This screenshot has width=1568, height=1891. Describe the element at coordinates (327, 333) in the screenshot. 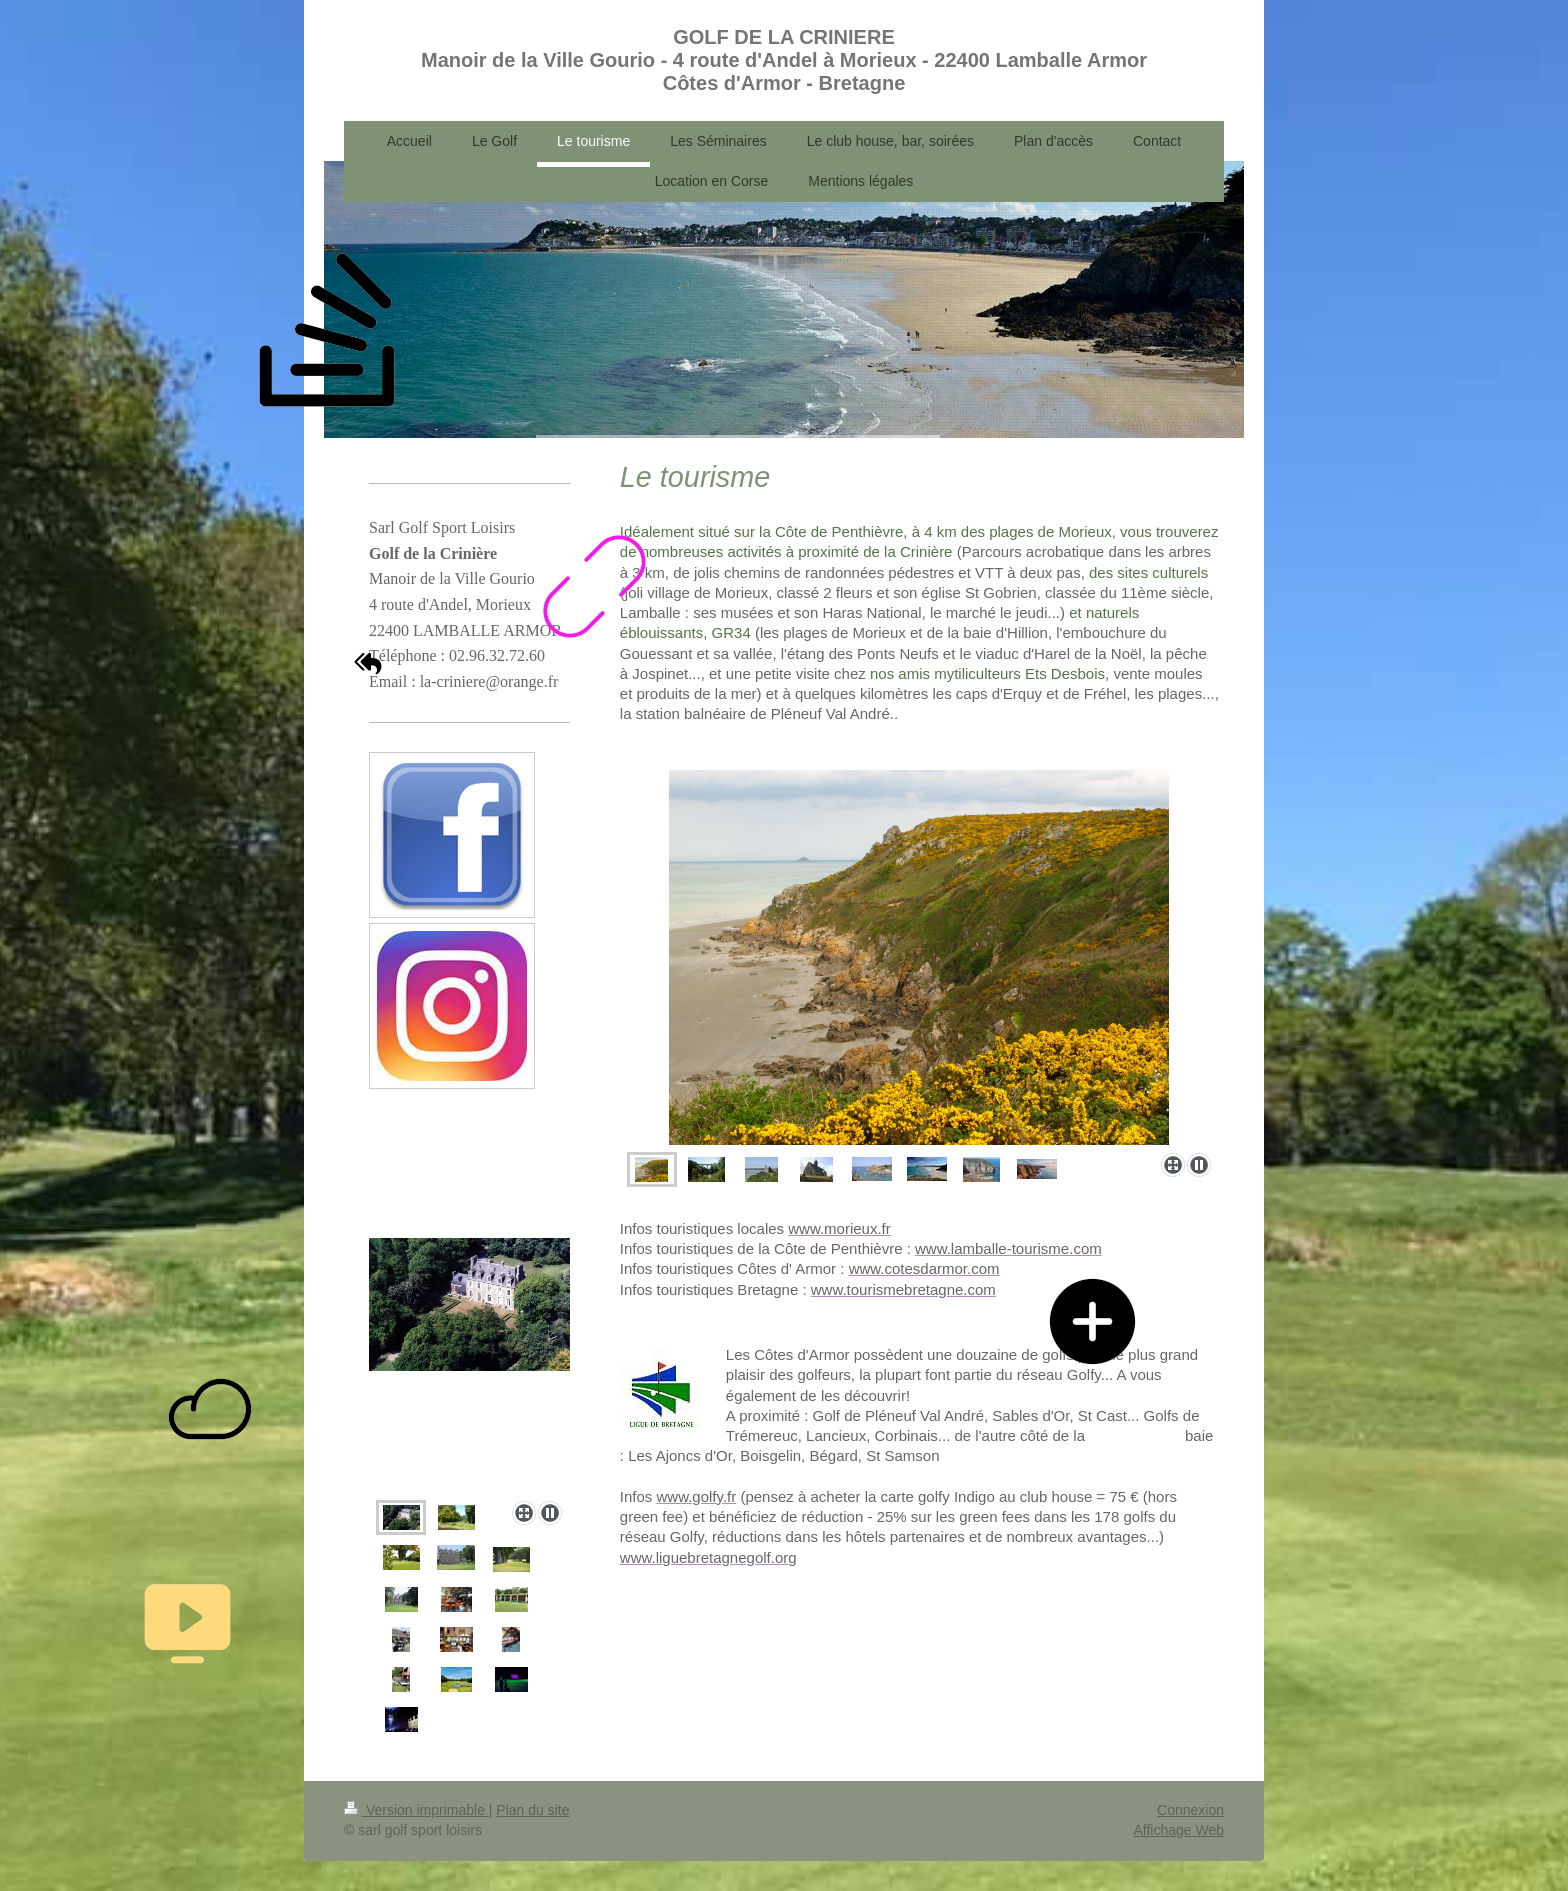

I see `visit stack overflow for programming help` at that location.